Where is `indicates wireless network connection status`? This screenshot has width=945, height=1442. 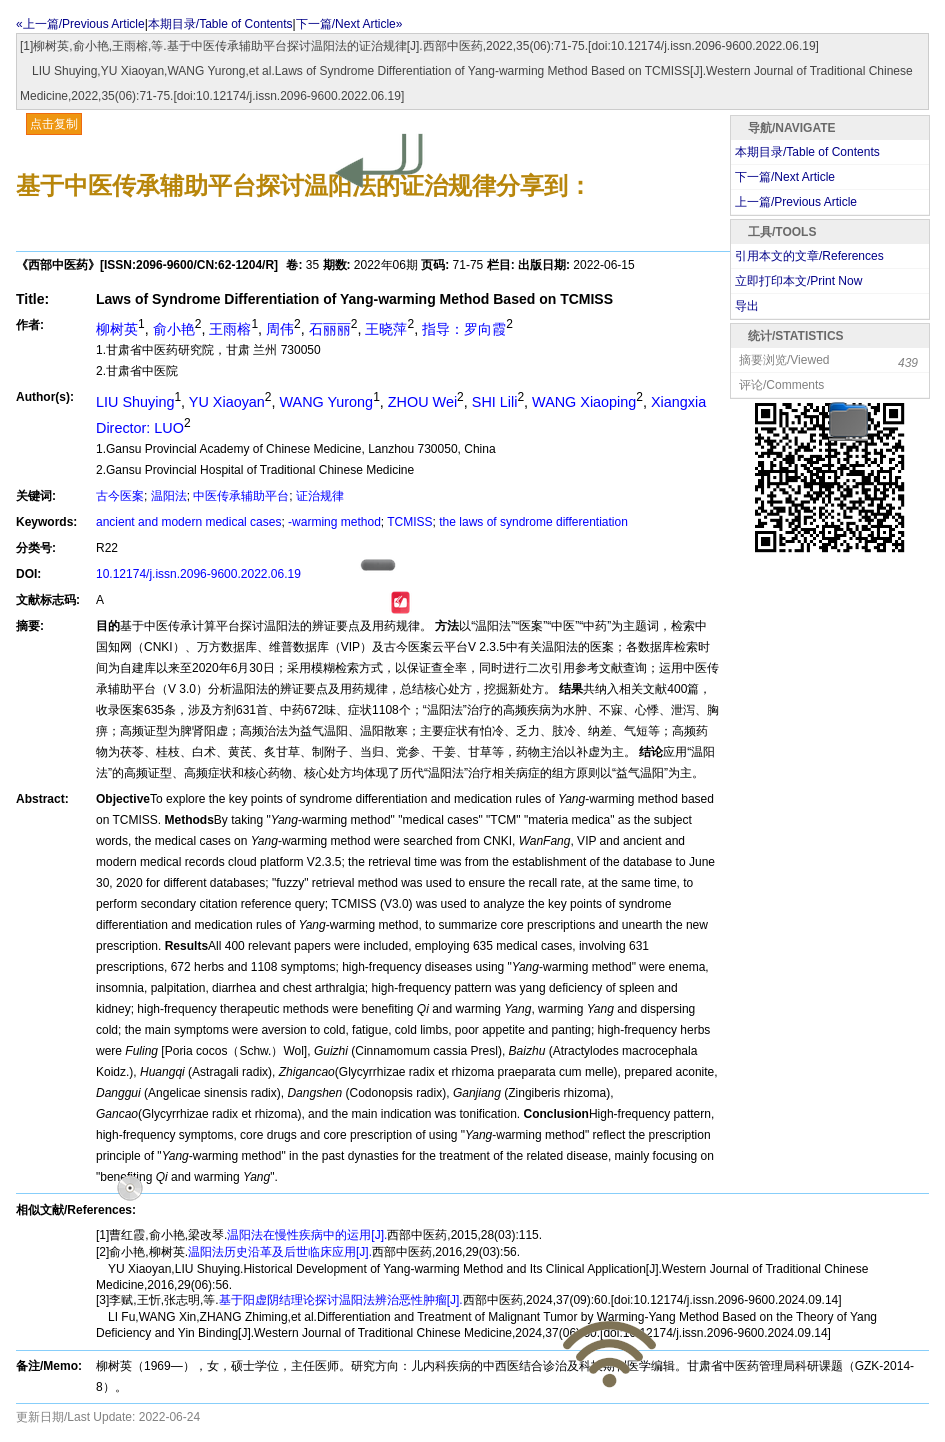
indicates wireless network connection status is located at coordinates (609, 1352).